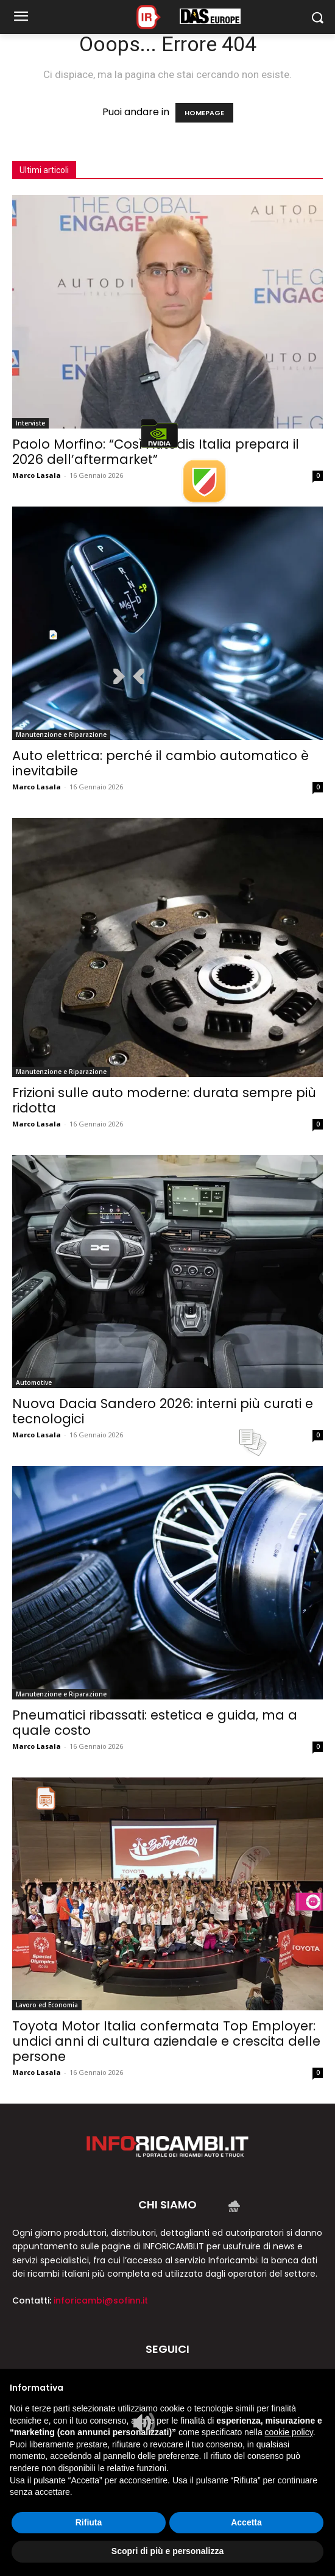  Describe the element at coordinates (46, 1798) in the screenshot. I see `libreoffice impress presentation template file` at that location.